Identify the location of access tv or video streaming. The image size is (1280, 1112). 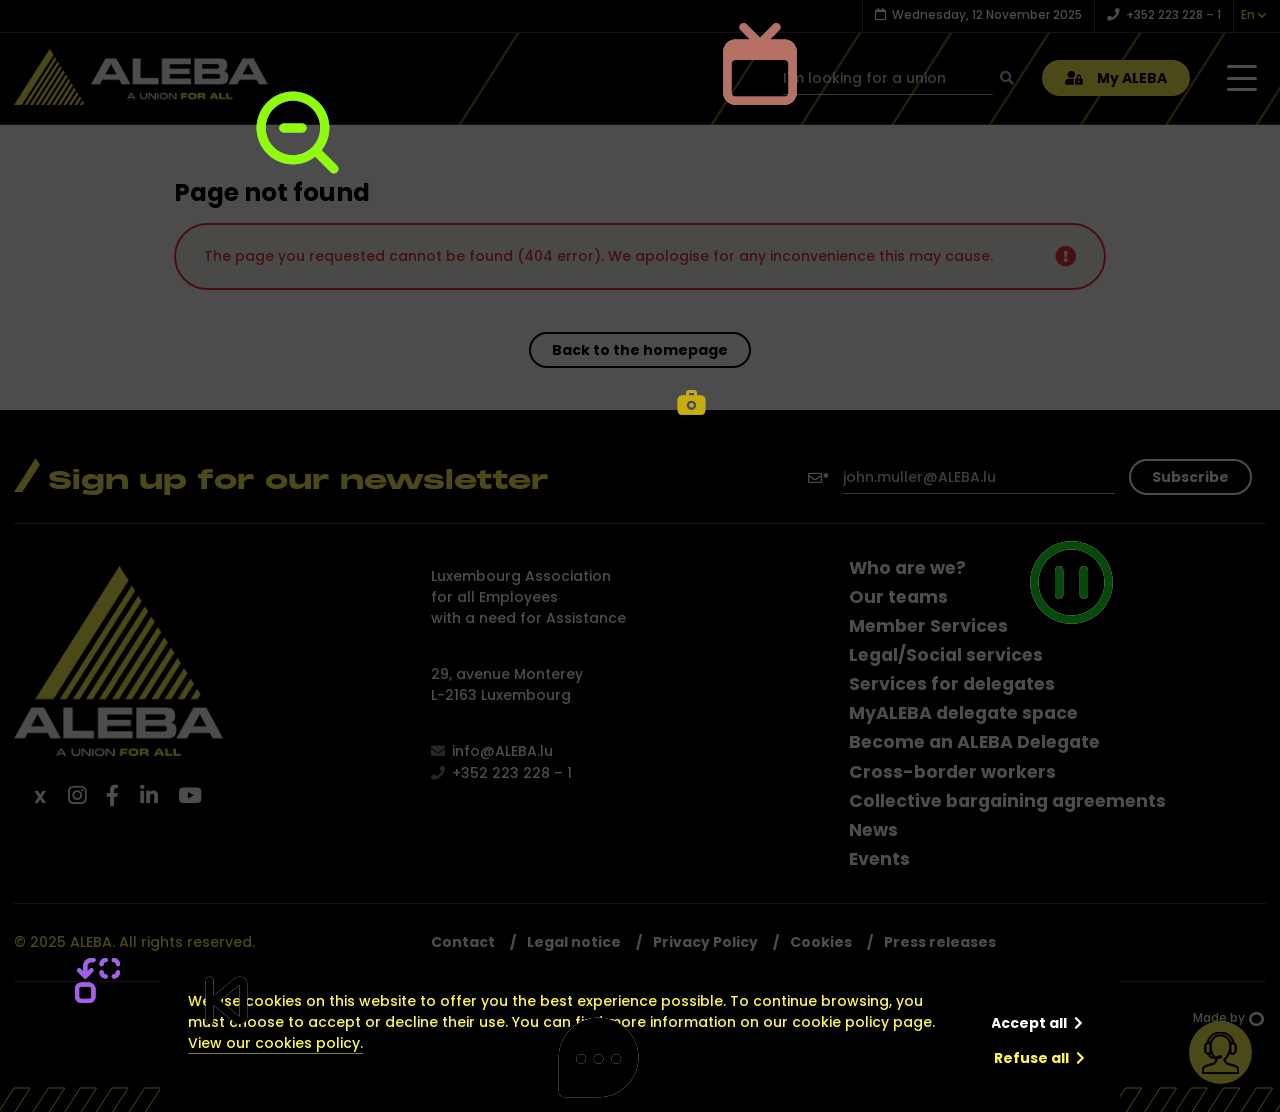
(760, 64).